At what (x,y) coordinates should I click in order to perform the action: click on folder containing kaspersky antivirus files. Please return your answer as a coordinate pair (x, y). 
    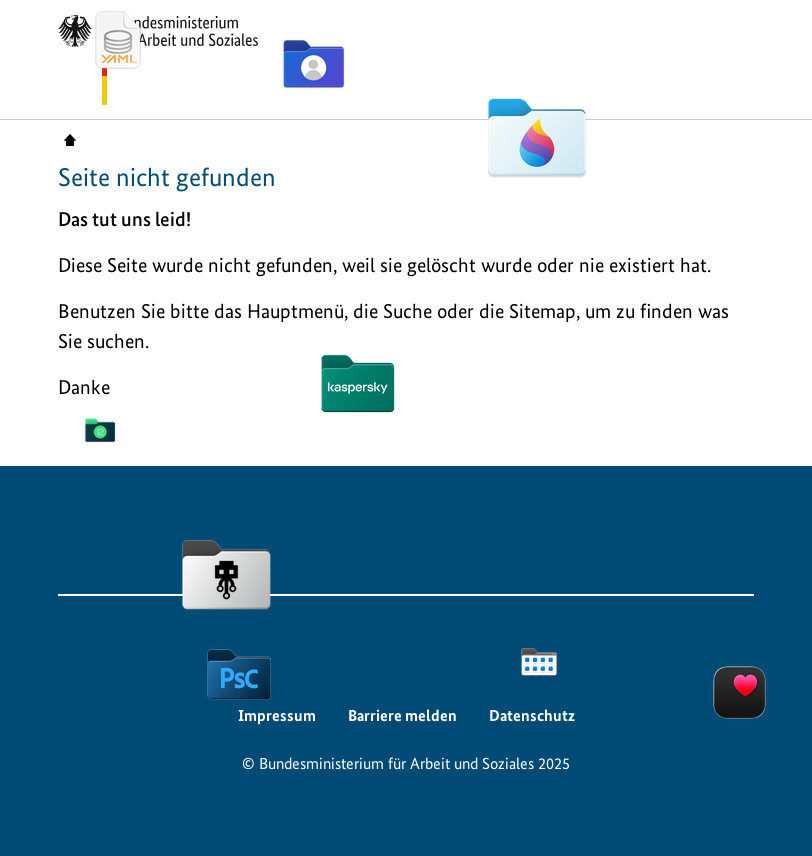
    Looking at the image, I should click on (357, 385).